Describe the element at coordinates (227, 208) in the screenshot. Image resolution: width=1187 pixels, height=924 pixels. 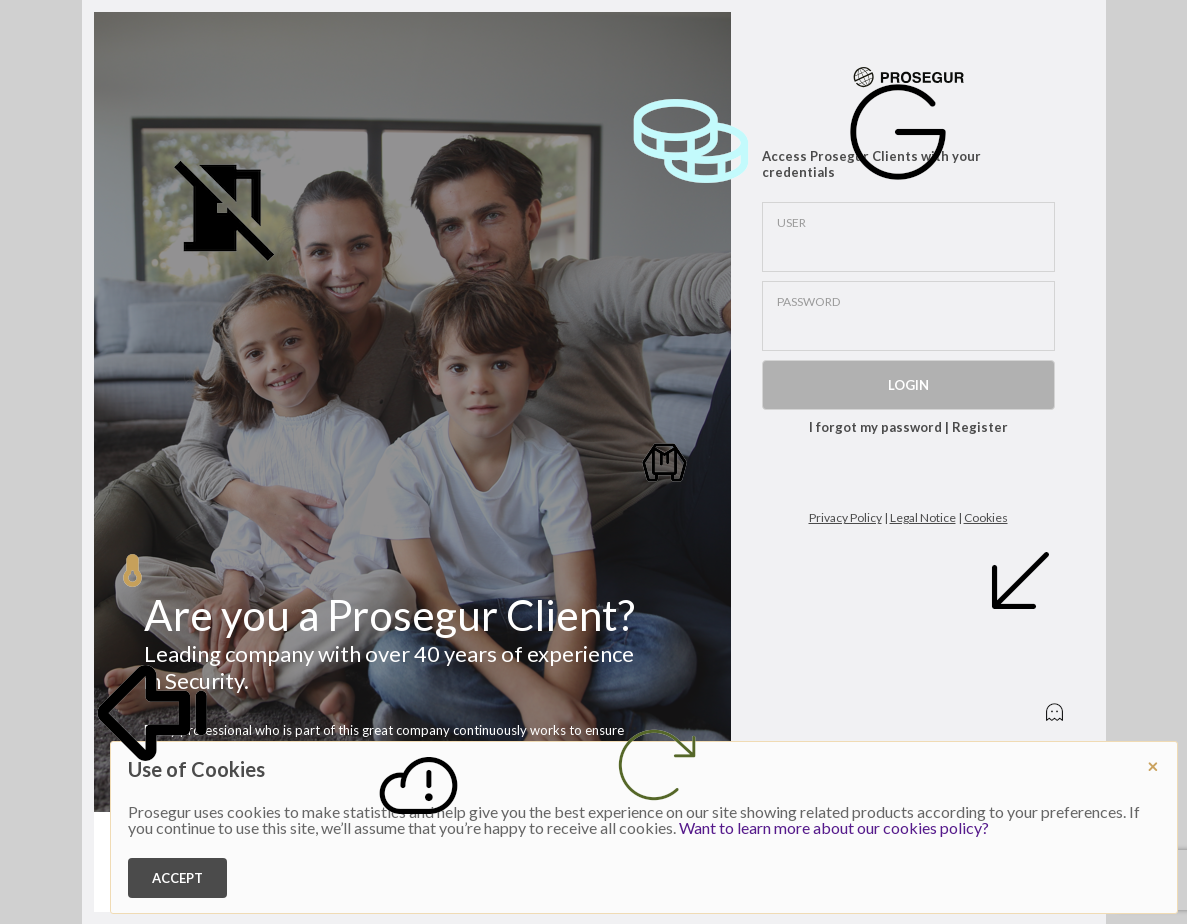
I see `meeting room unavailable or closed` at that location.